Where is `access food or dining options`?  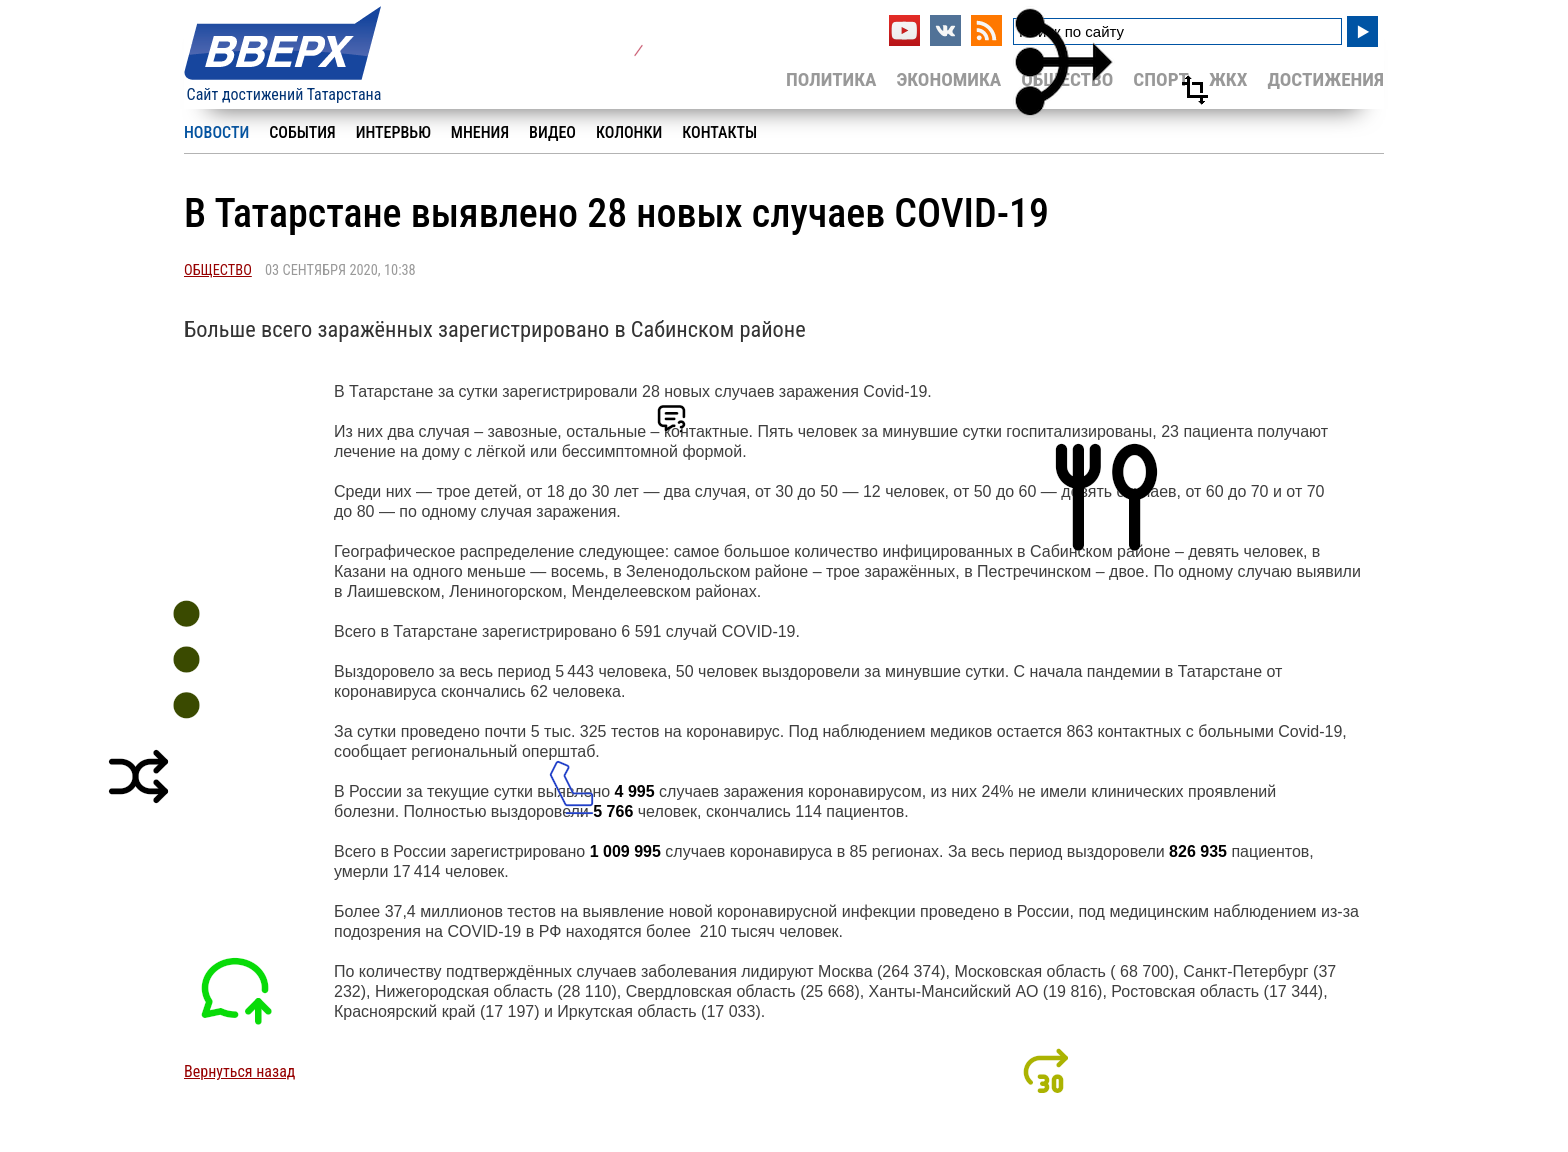
access food or dining options is located at coordinates (1106, 494).